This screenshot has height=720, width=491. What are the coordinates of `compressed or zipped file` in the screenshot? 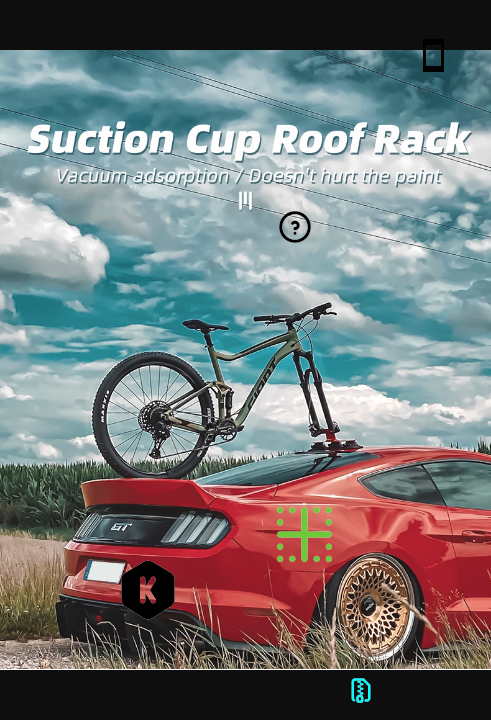 It's located at (361, 690).